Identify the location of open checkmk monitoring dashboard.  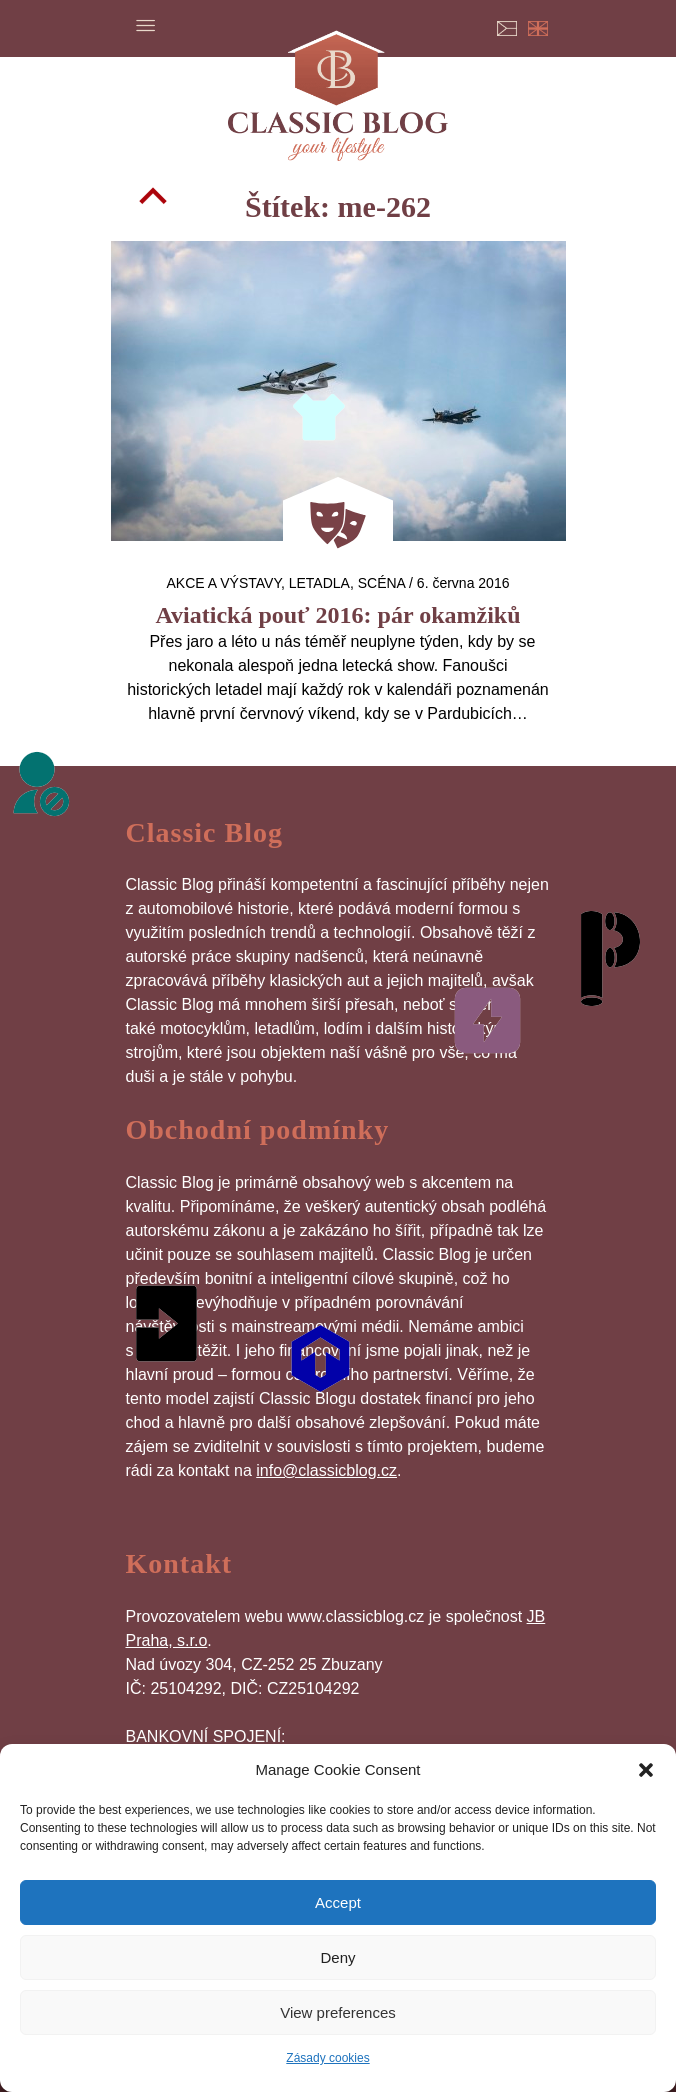
(320, 1358).